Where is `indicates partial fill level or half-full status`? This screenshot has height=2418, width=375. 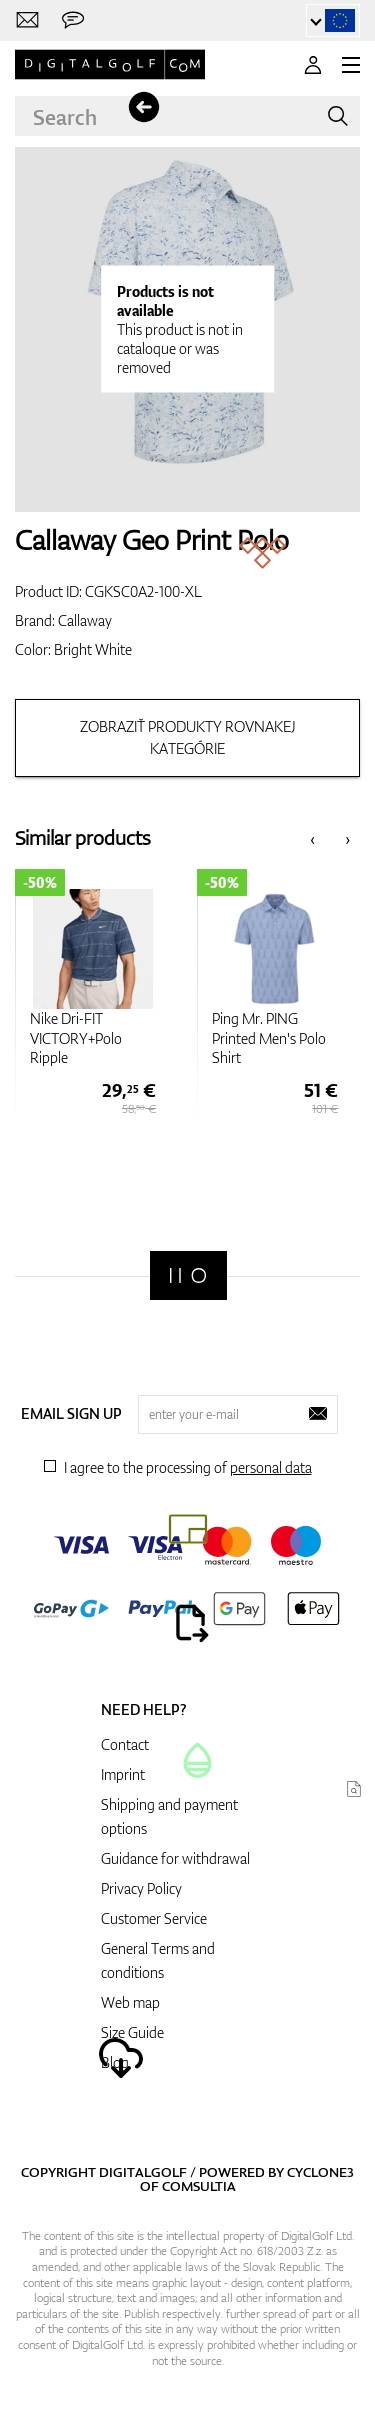
indicates partial fill level or half-full status is located at coordinates (197, 1761).